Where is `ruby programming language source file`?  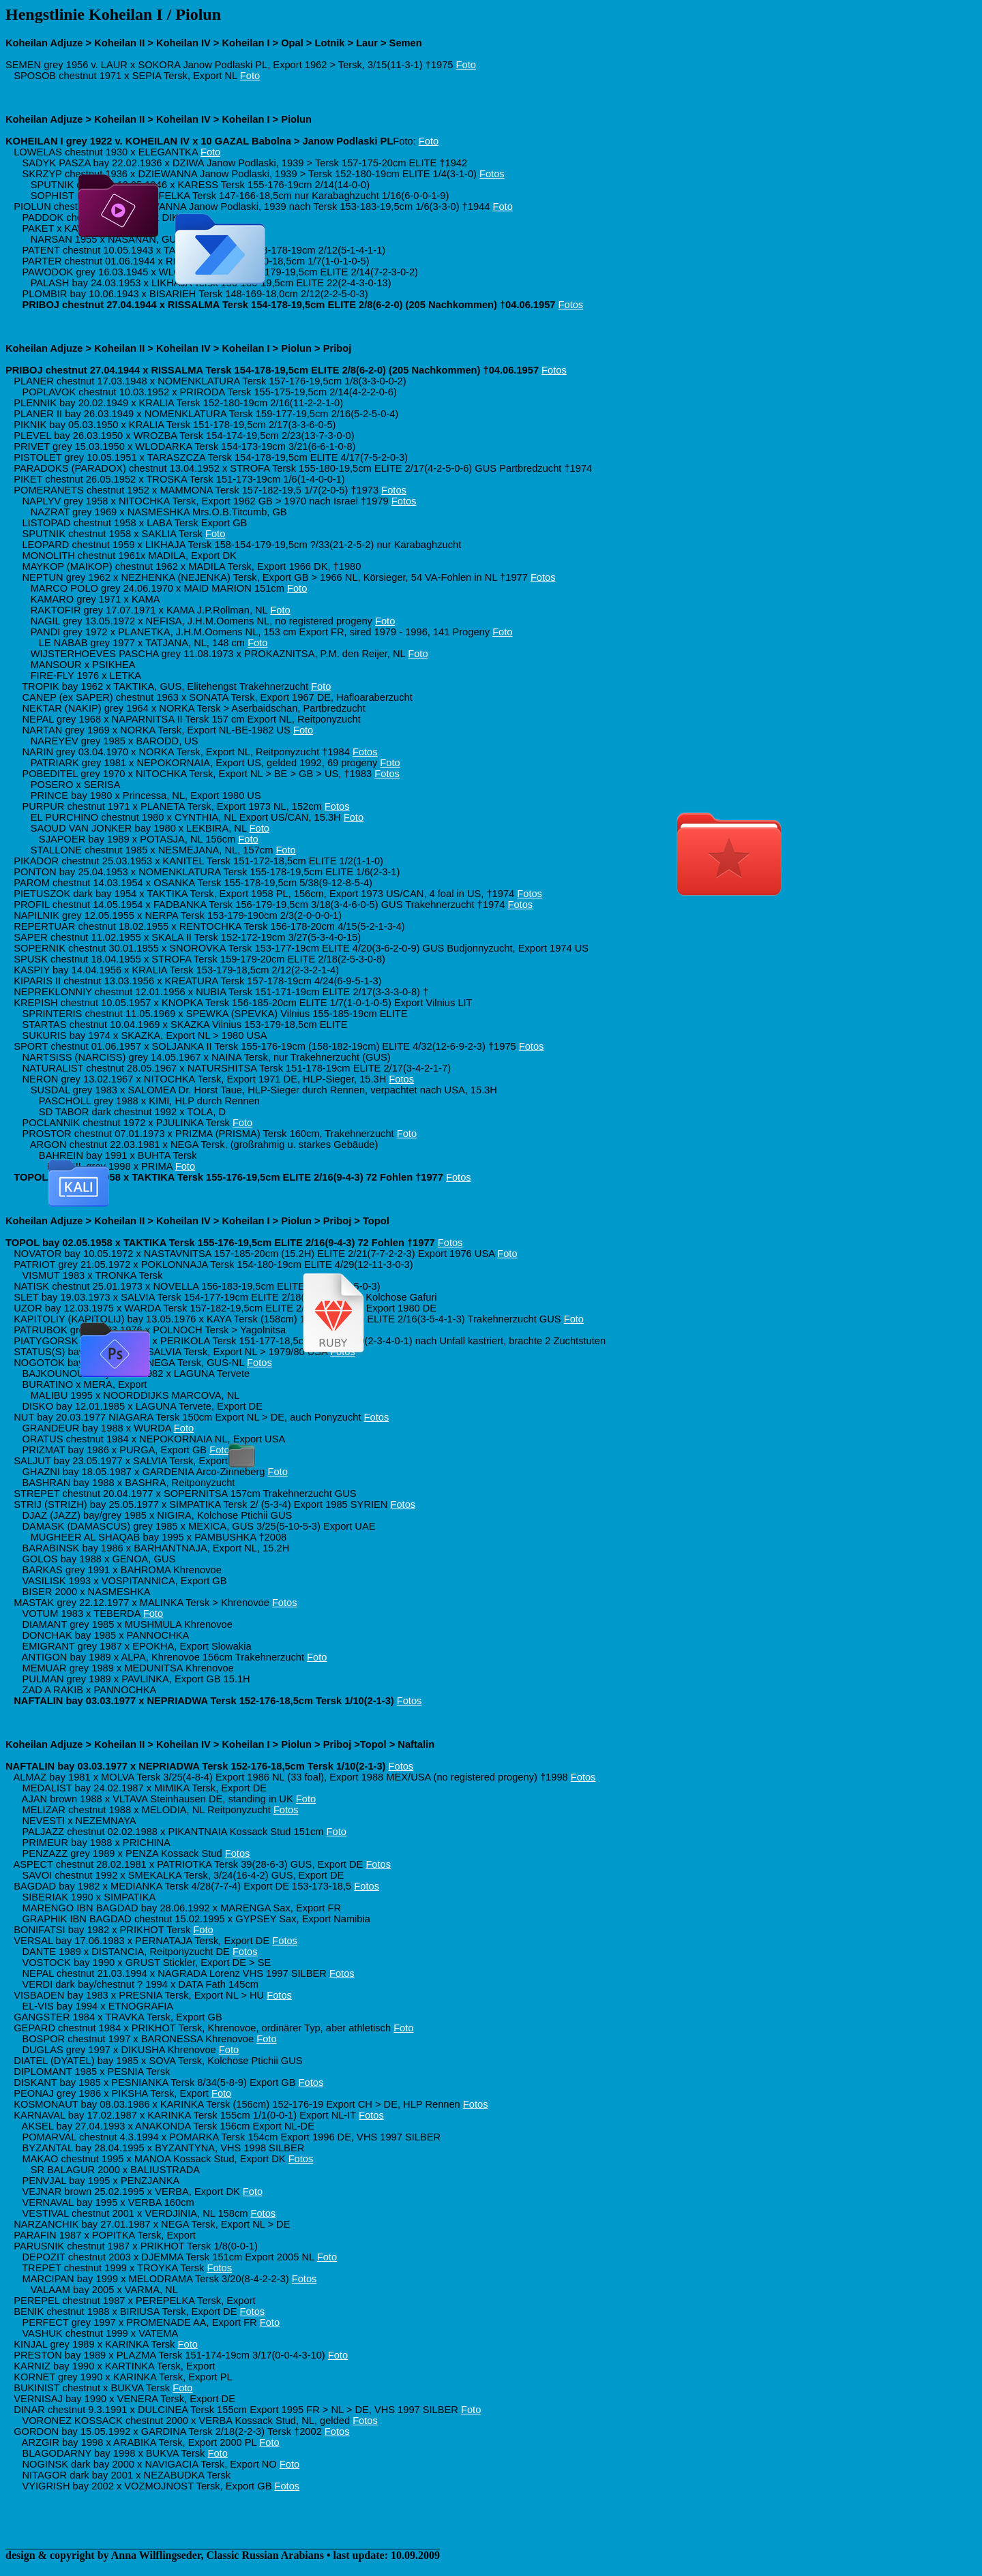 ruby programming language source file is located at coordinates (333, 1314).